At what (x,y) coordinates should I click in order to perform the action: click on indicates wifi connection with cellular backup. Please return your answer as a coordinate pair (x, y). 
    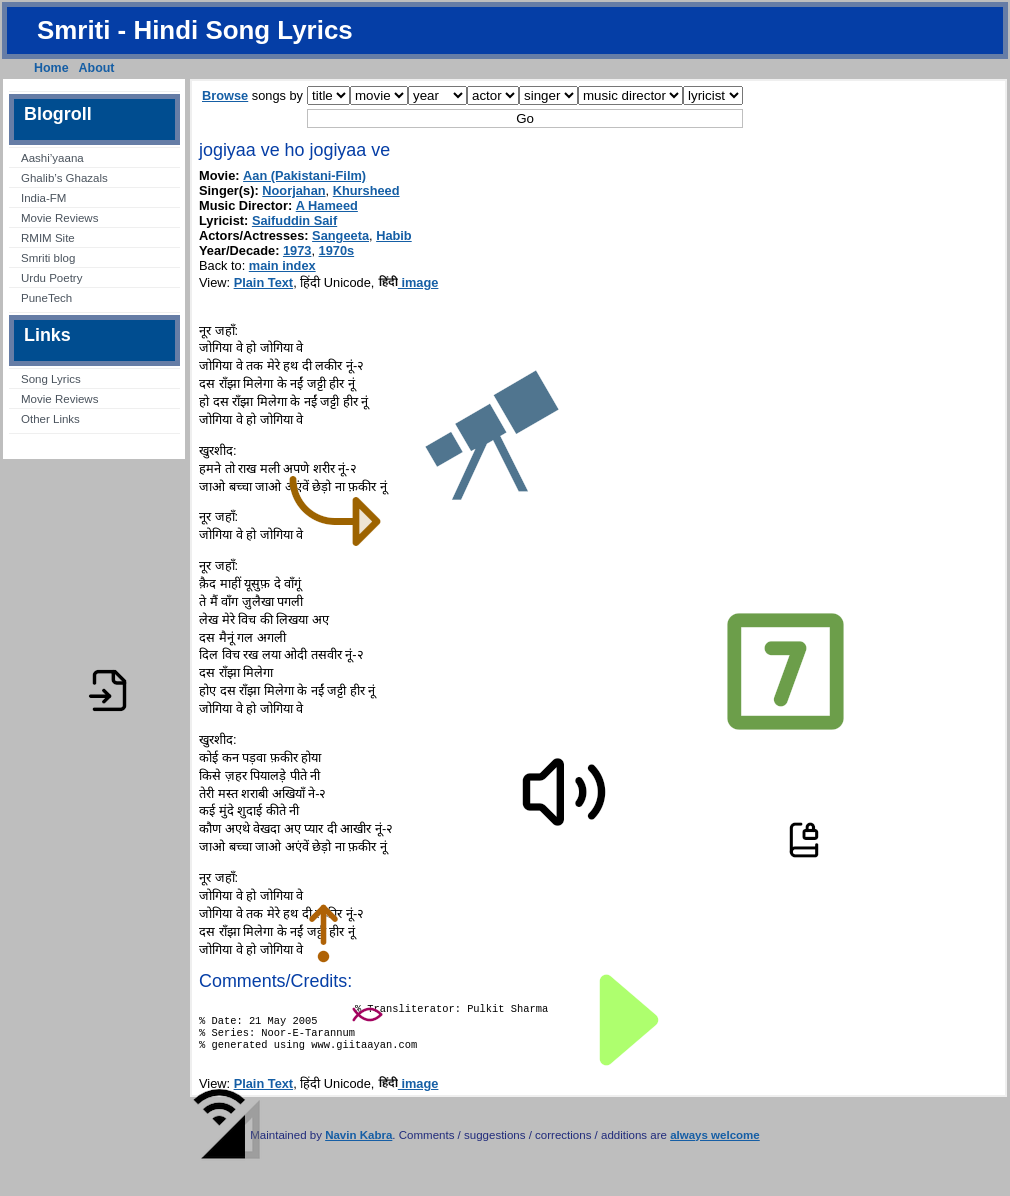
    Looking at the image, I should click on (223, 1122).